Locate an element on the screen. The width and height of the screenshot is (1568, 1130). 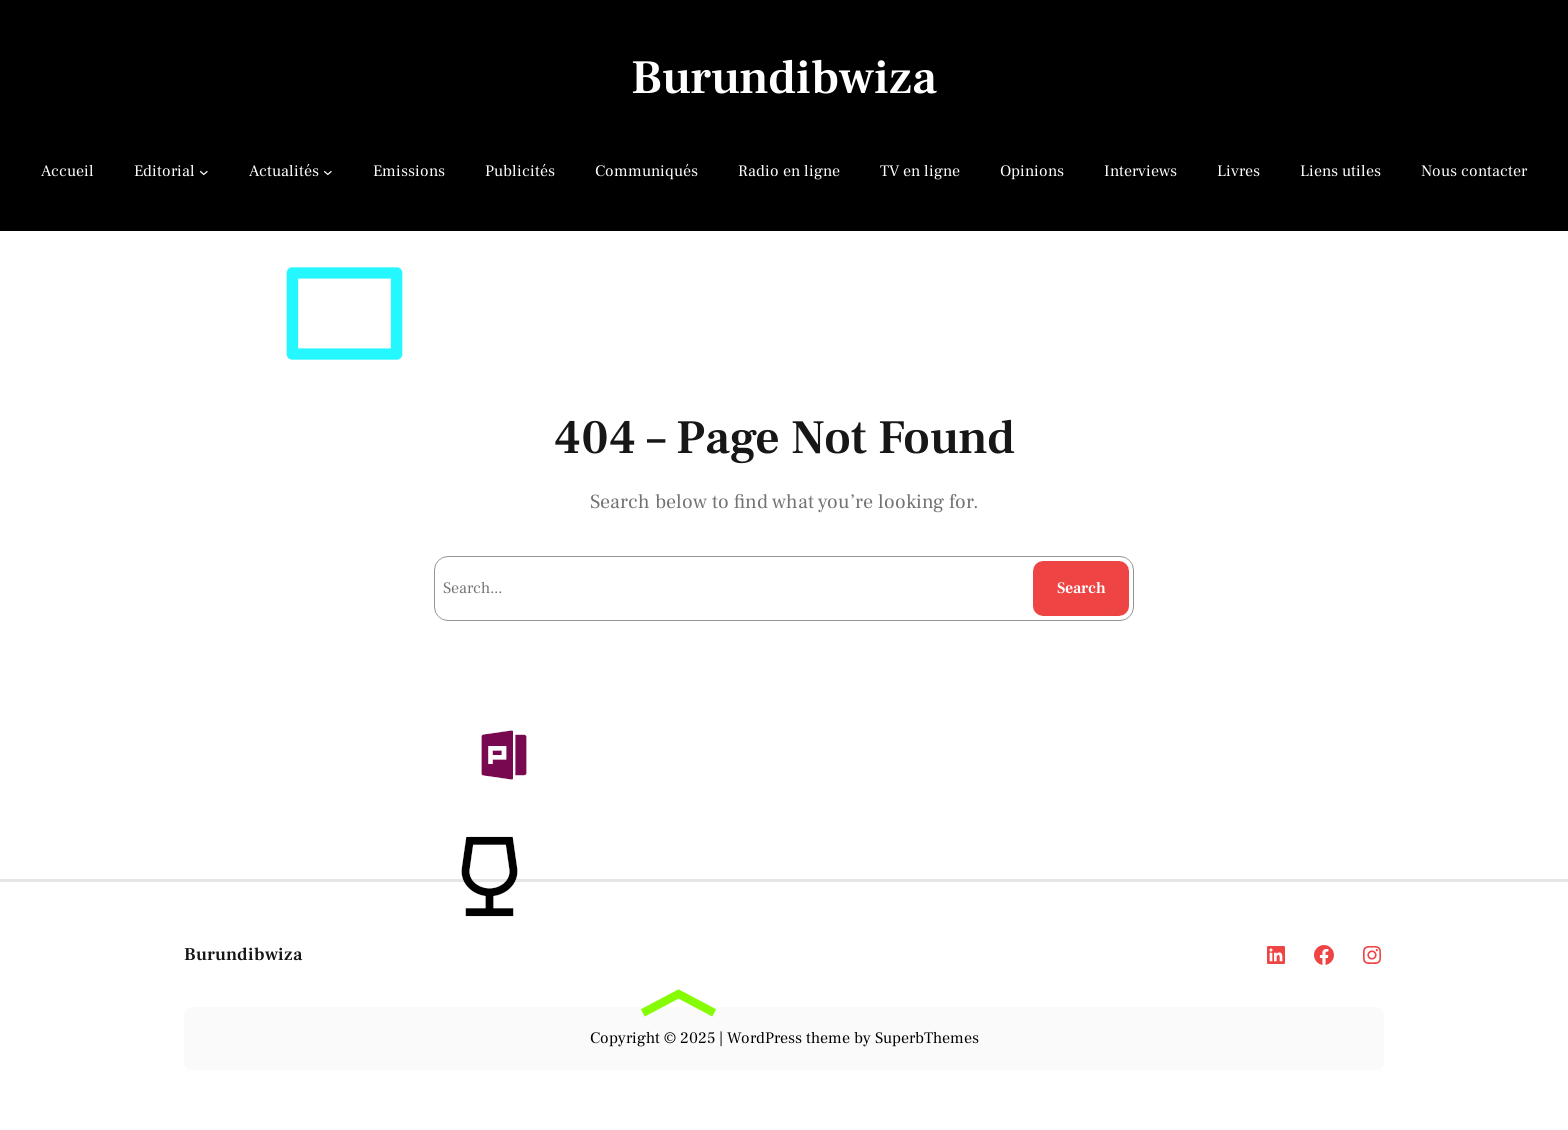
scroll to top of page is located at coordinates (678, 1004).